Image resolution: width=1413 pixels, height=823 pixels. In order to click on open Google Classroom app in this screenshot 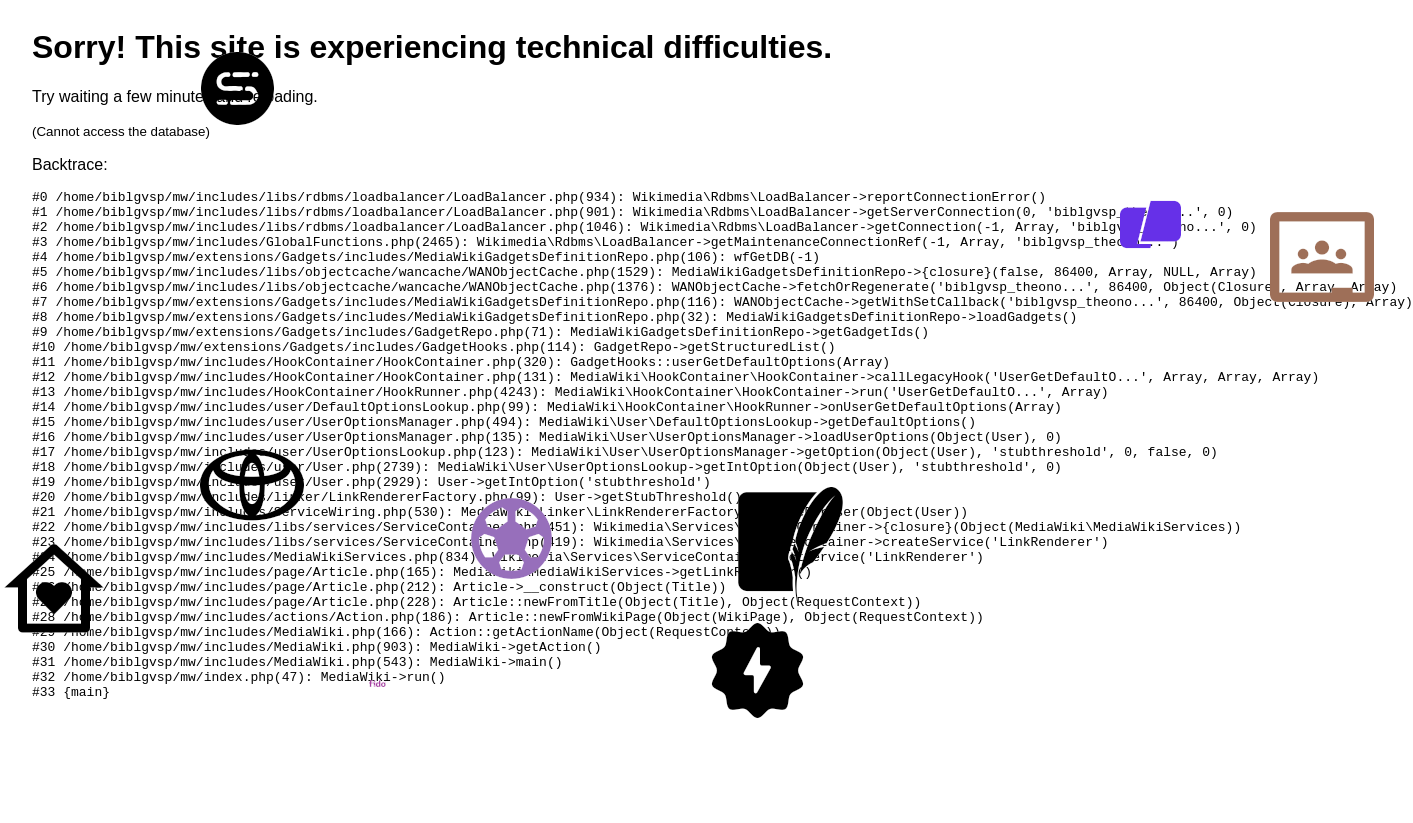, I will do `click(1322, 257)`.